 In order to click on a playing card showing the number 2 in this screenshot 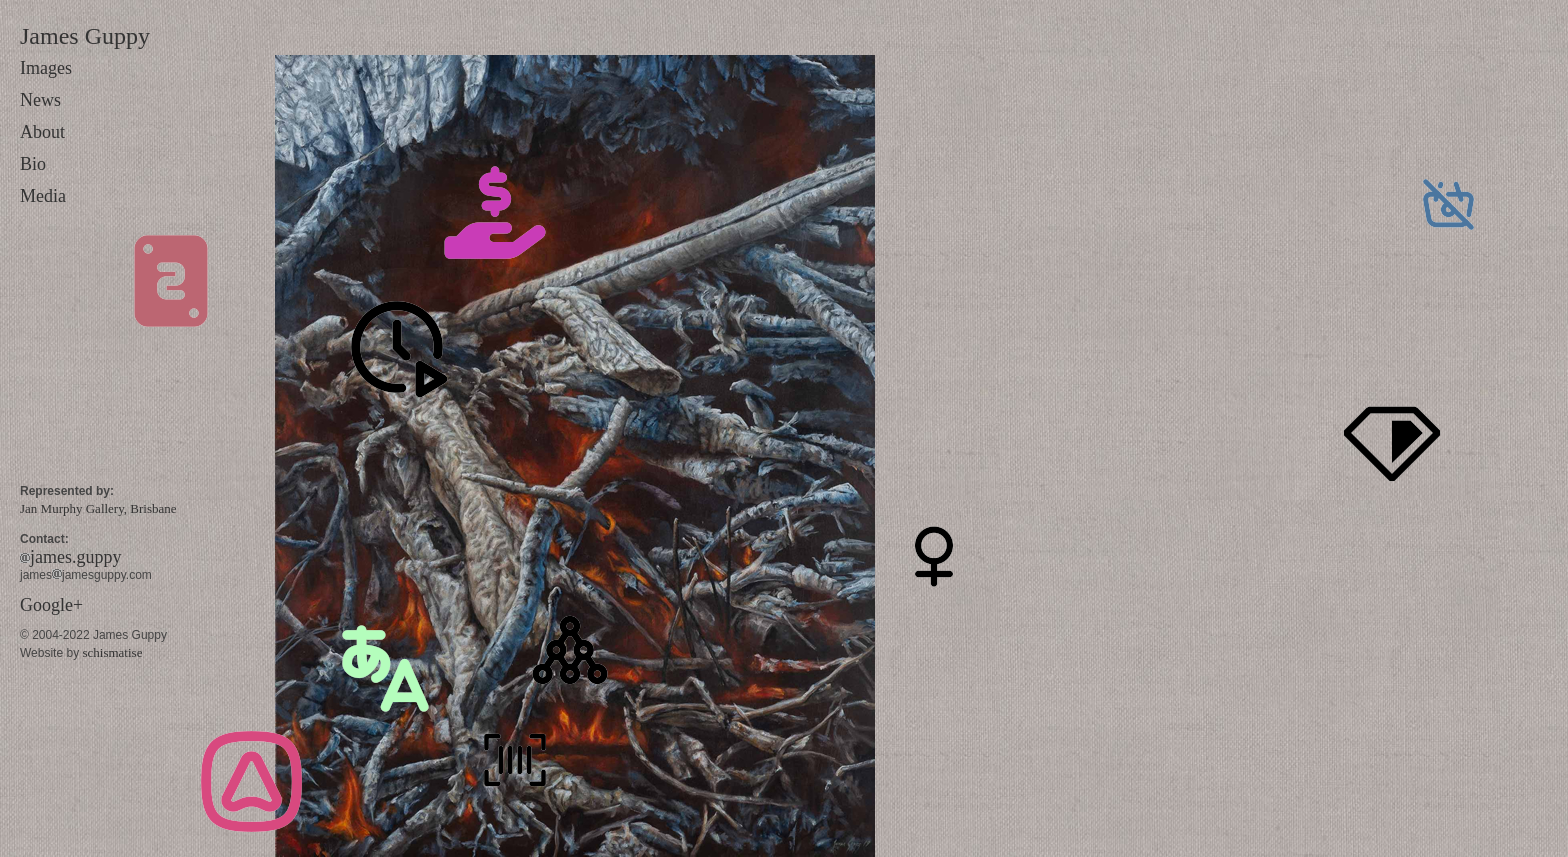, I will do `click(171, 281)`.